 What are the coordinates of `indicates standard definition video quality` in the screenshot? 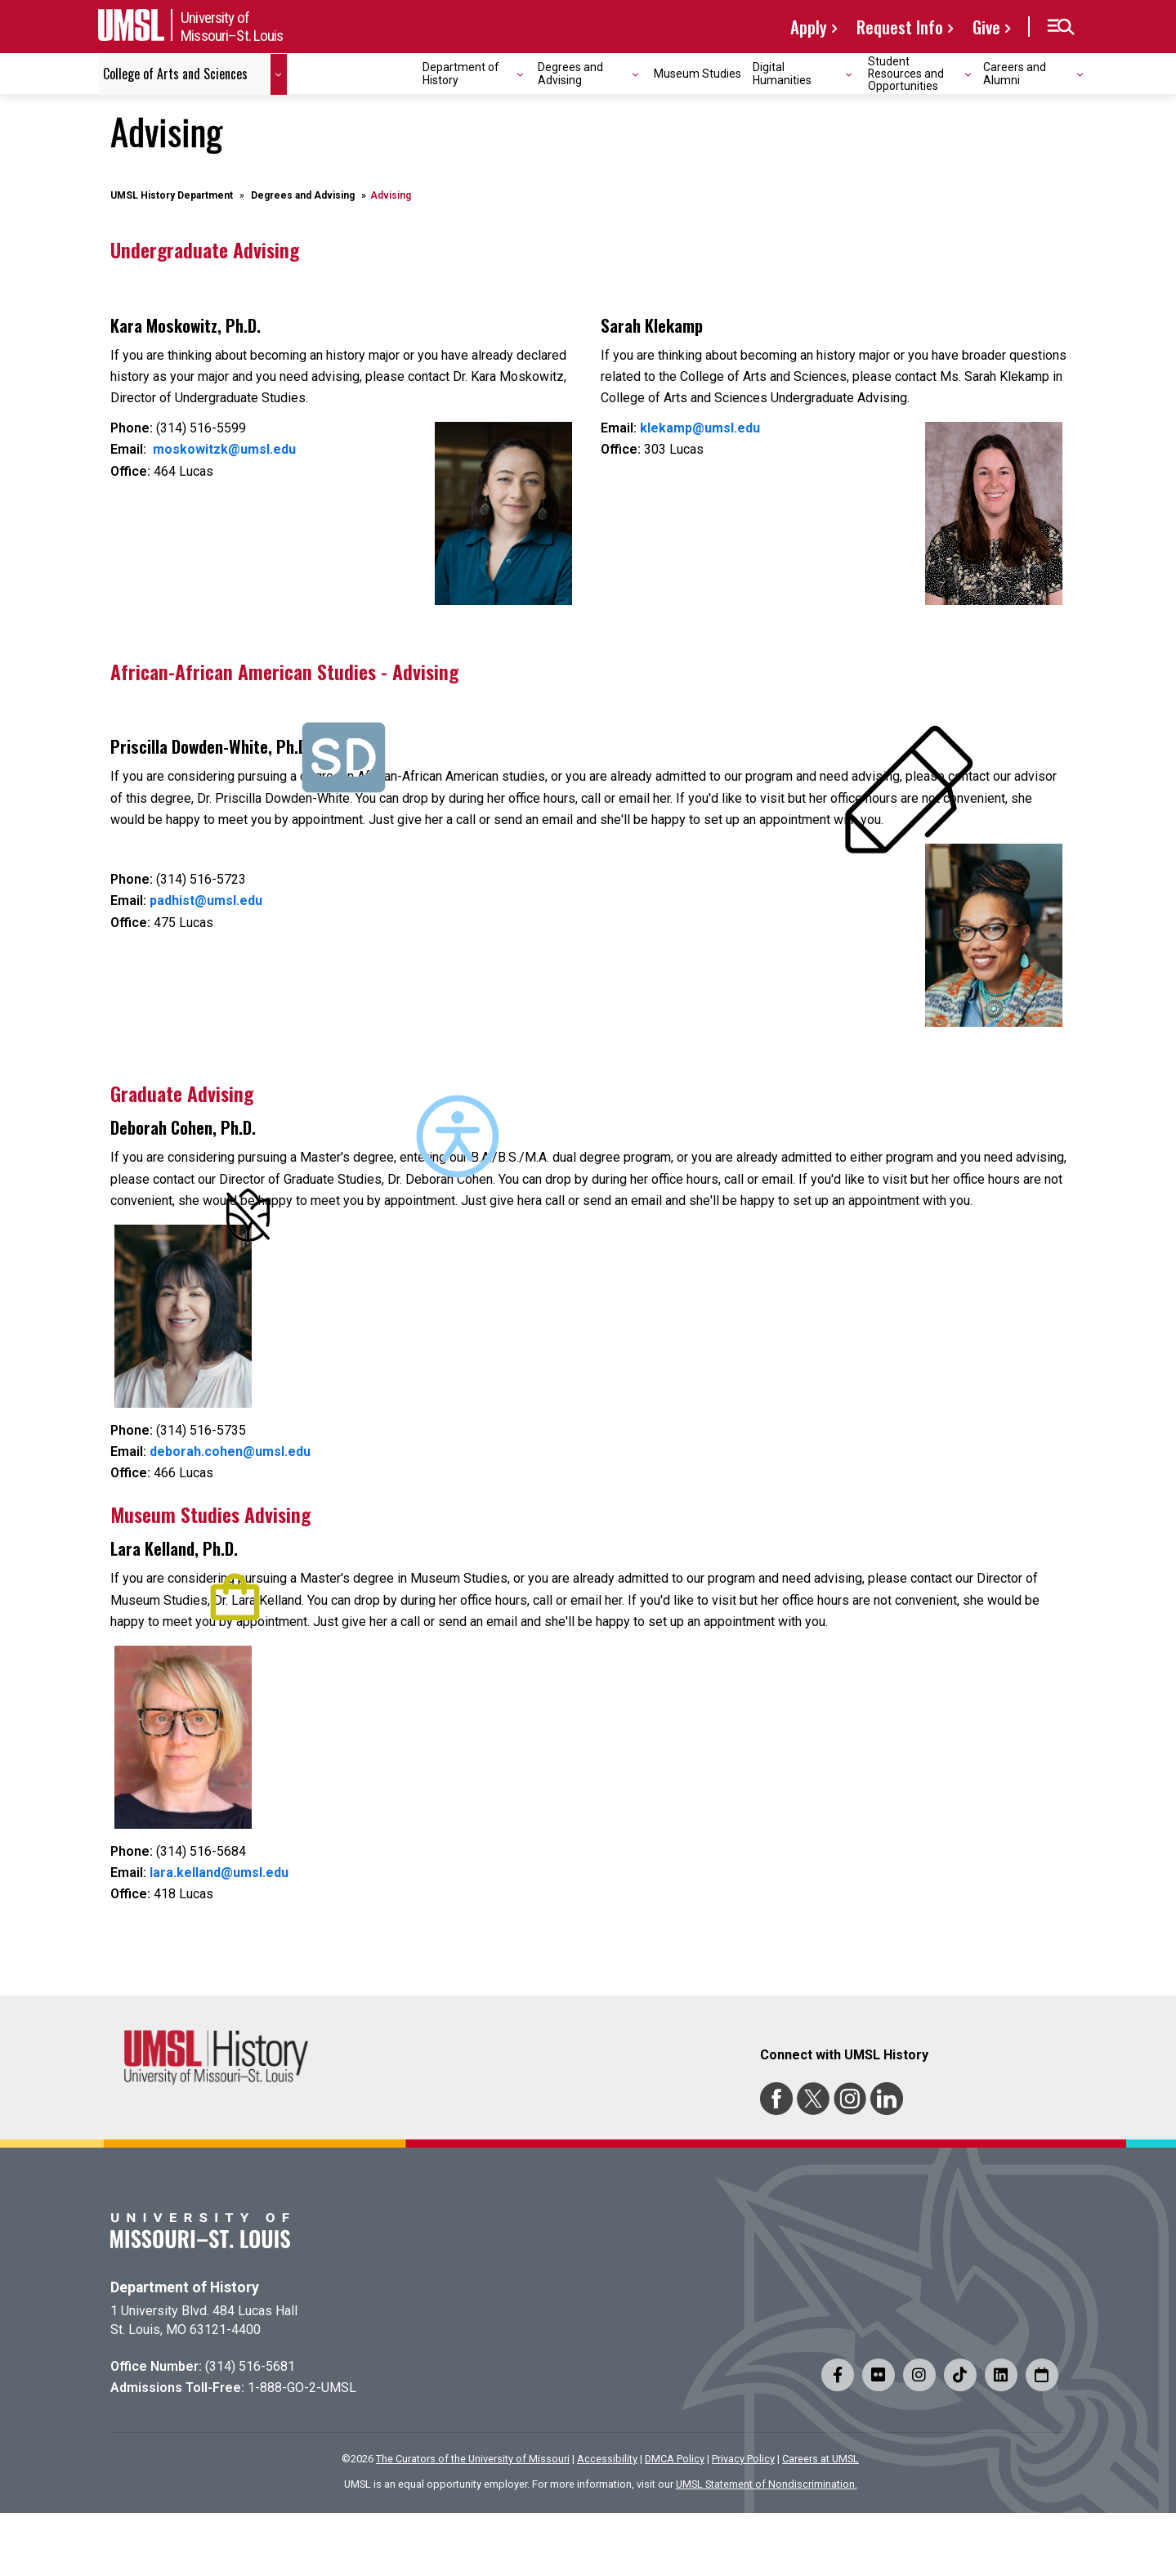 It's located at (343, 757).